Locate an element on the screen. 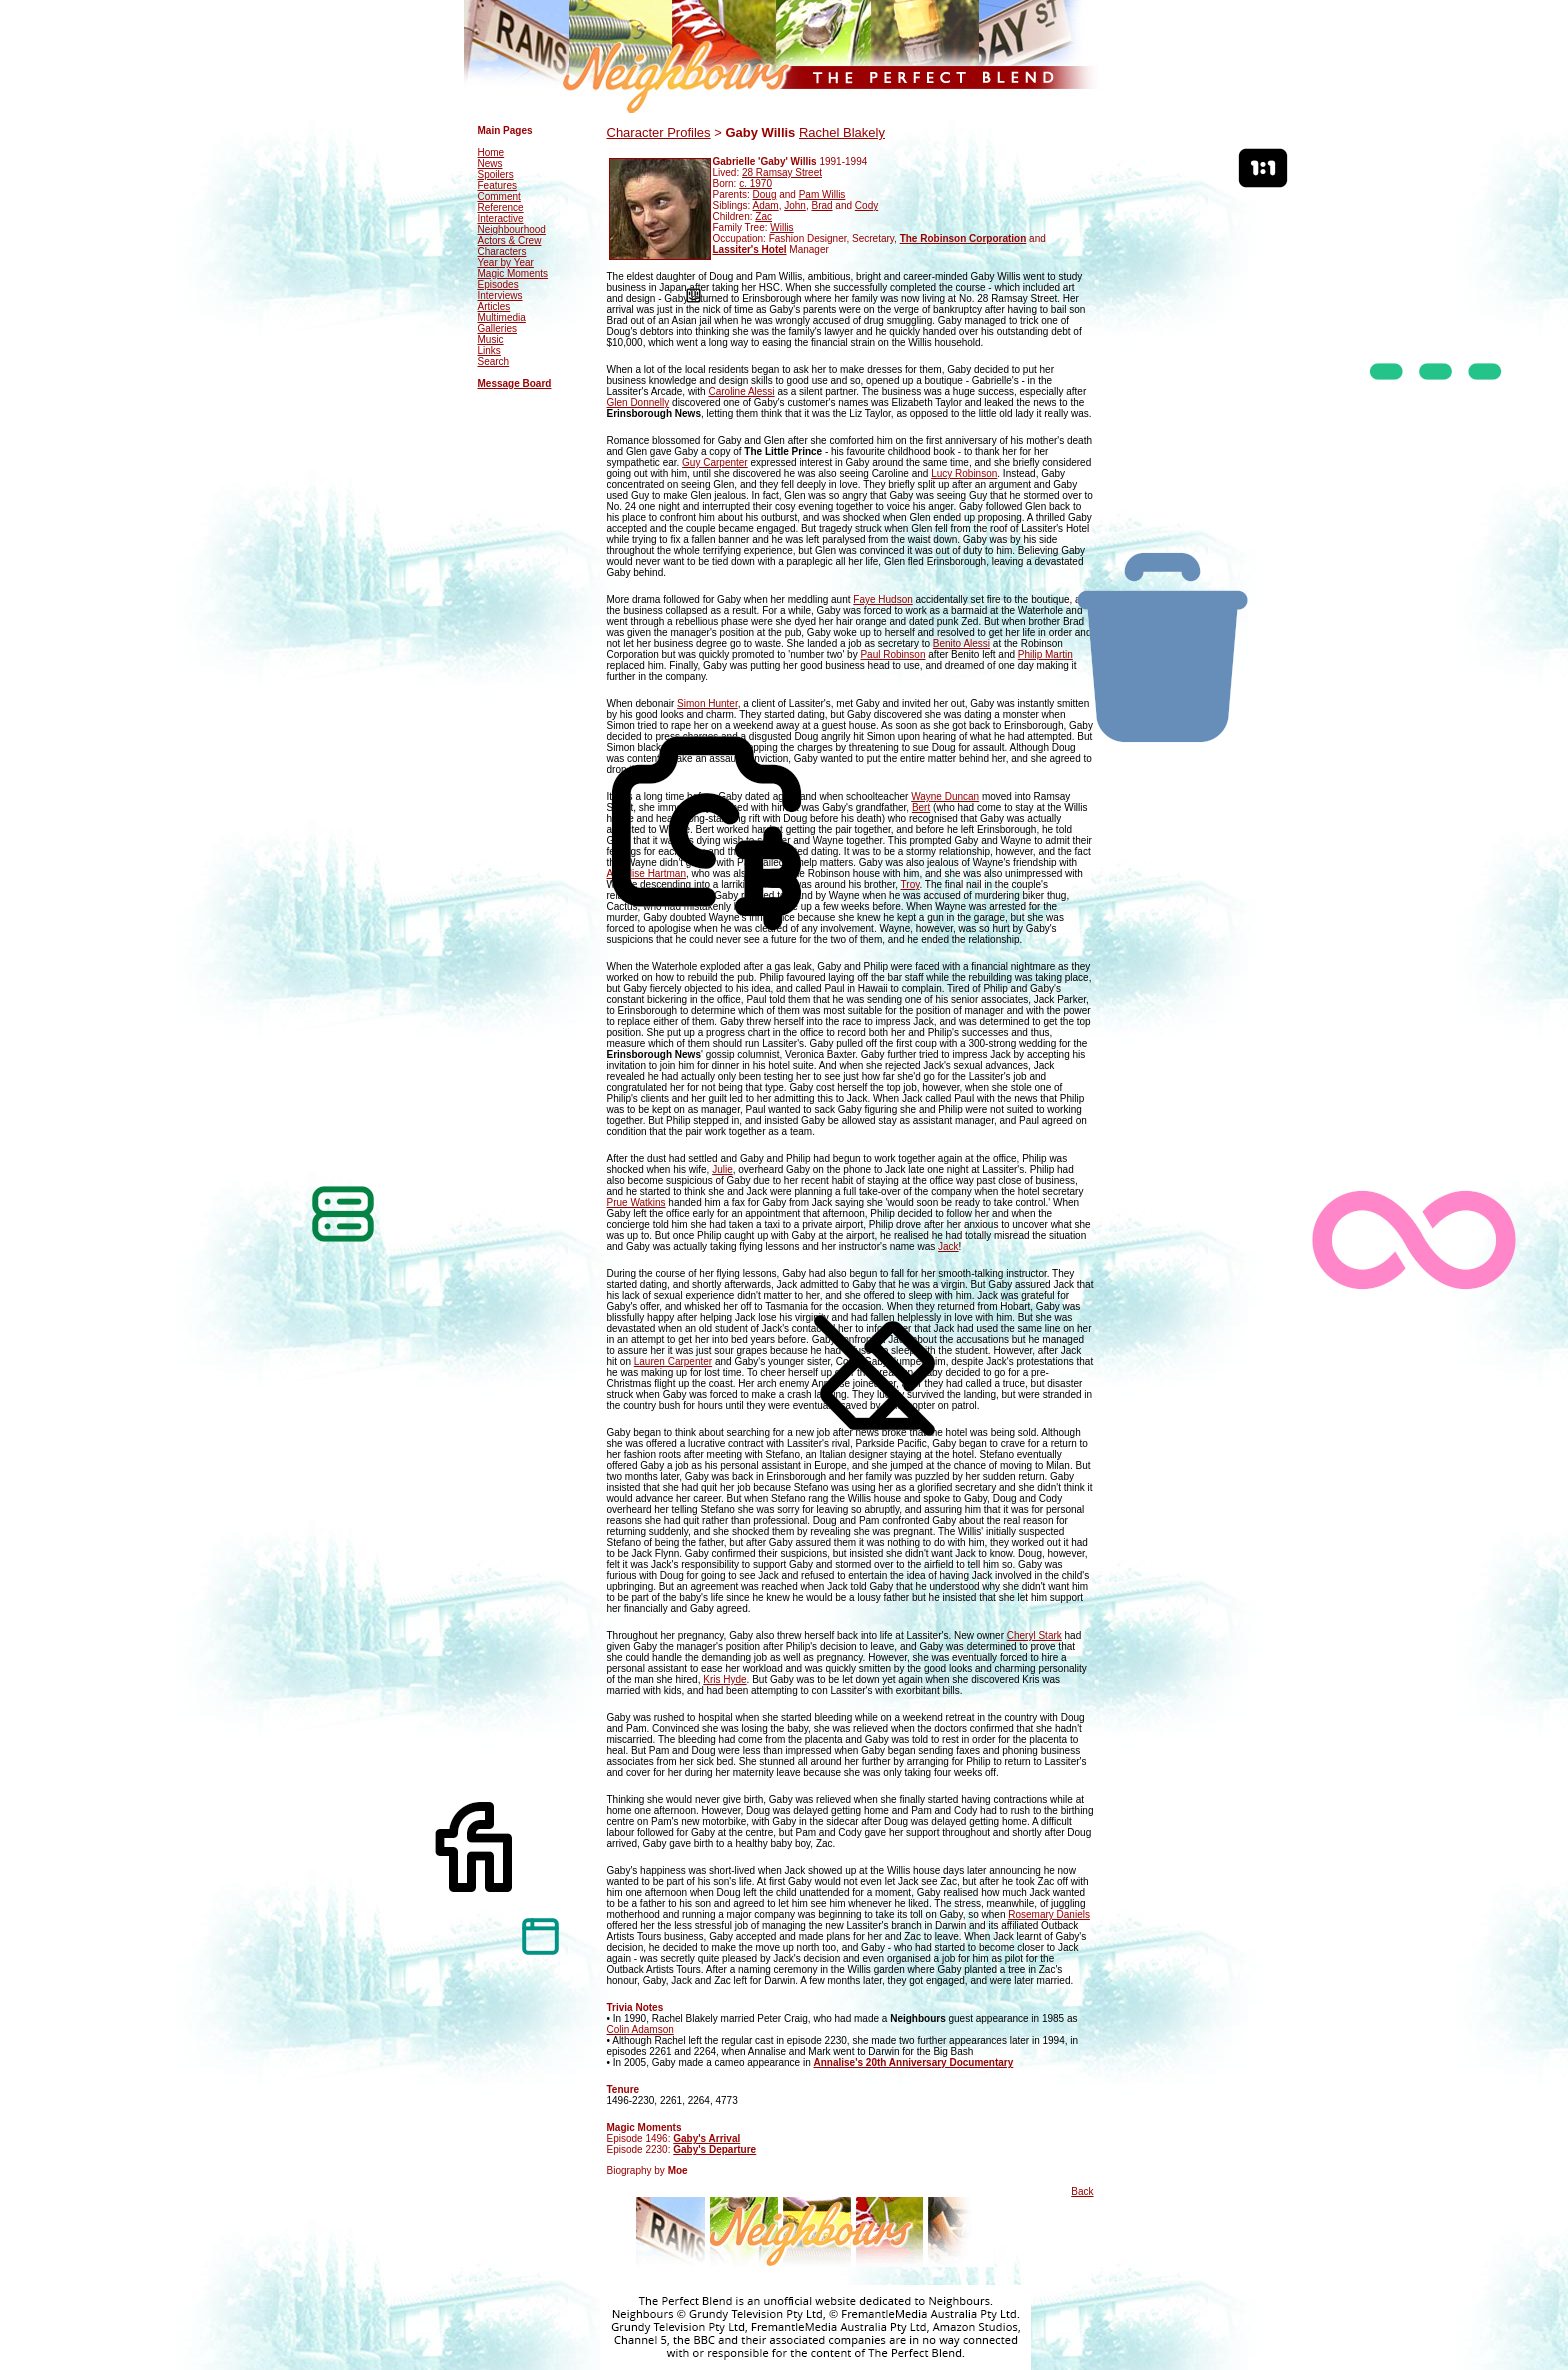  eraser tool is disabled is located at coordinates (874, 1375).